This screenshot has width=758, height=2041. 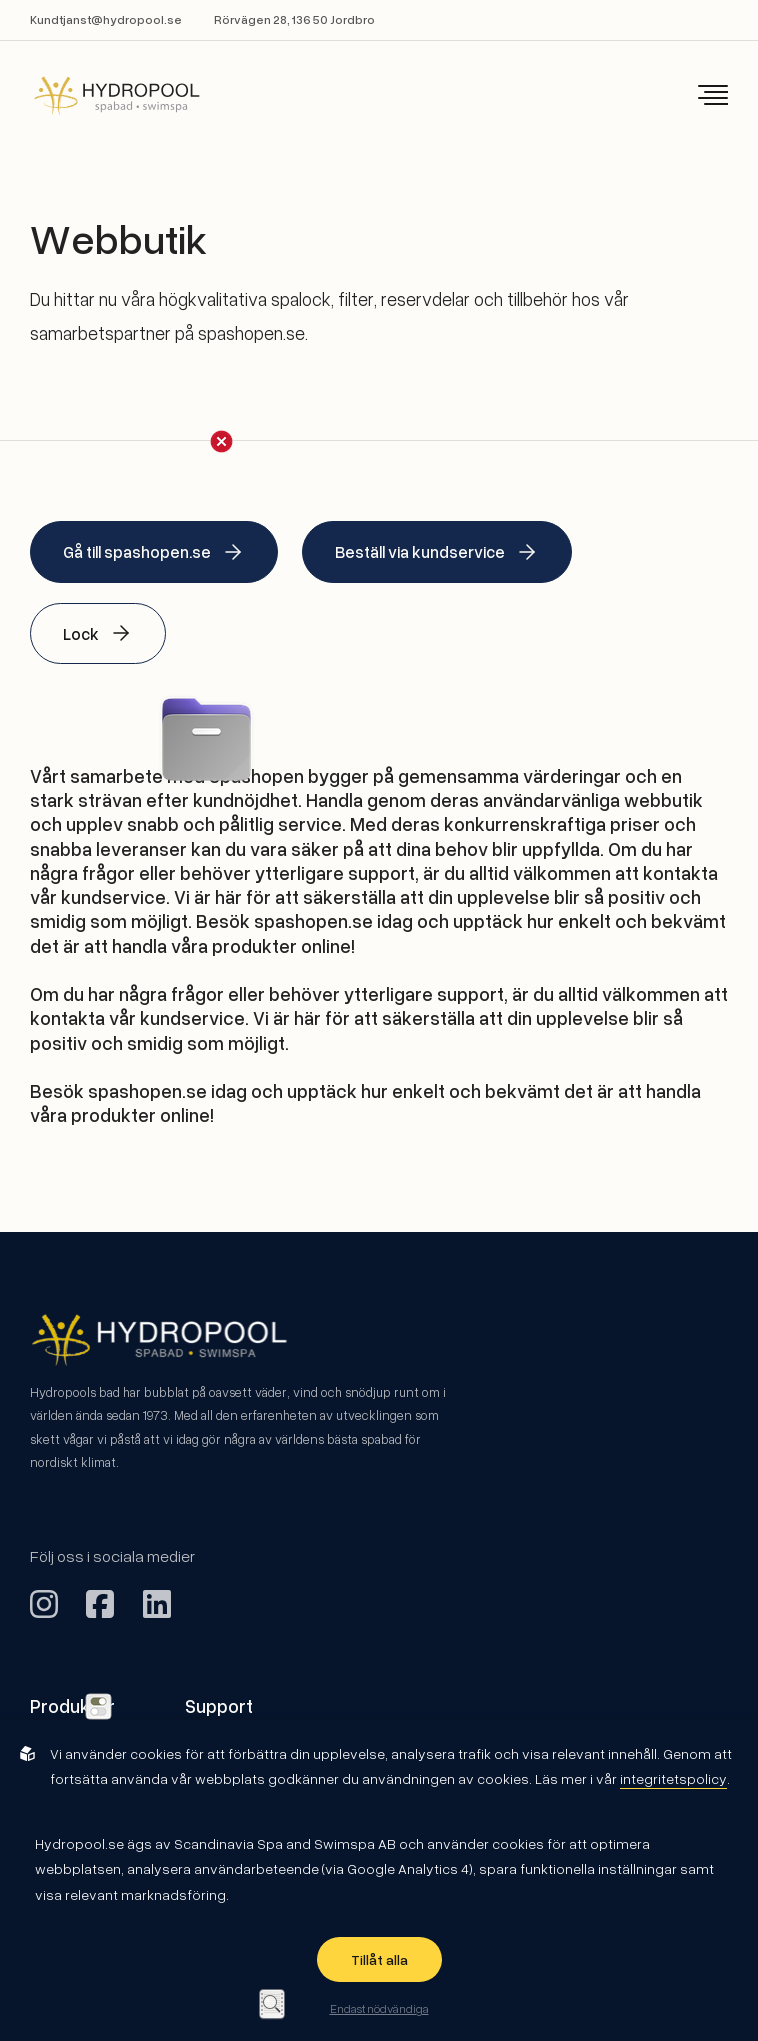 What do you see at coordinates (272, 2004) in the screenshot?
I see `open system log viewer` at bounding box center [272, 2004].